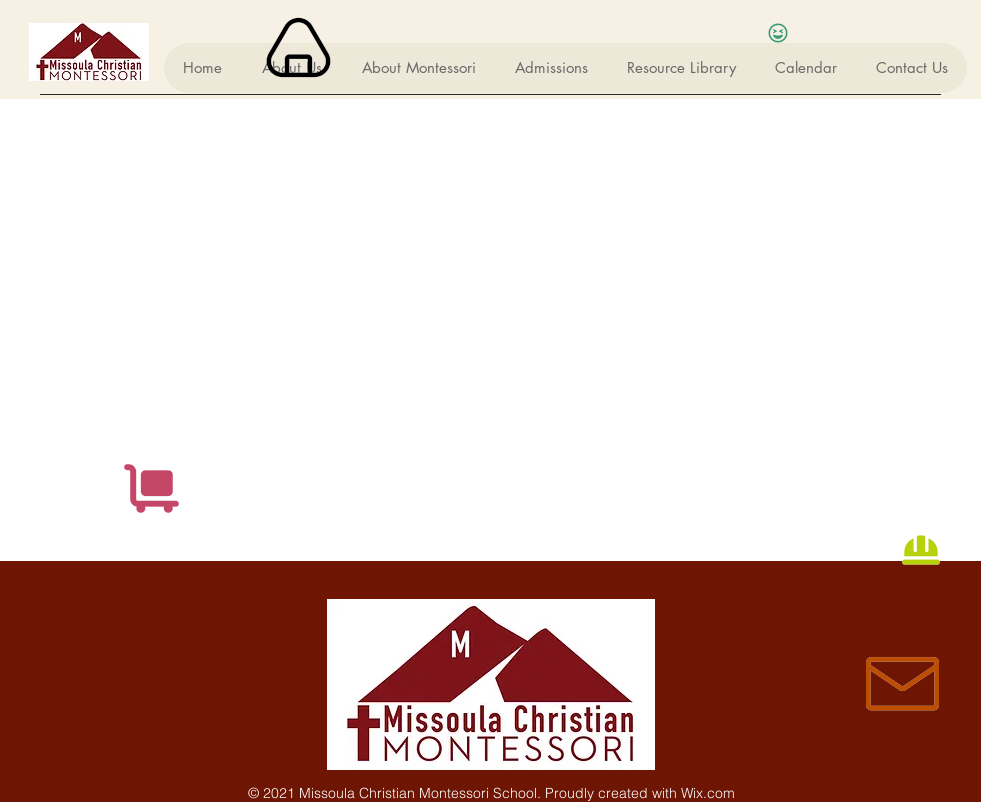  I want to click on open your inbox, so click(902, 684).